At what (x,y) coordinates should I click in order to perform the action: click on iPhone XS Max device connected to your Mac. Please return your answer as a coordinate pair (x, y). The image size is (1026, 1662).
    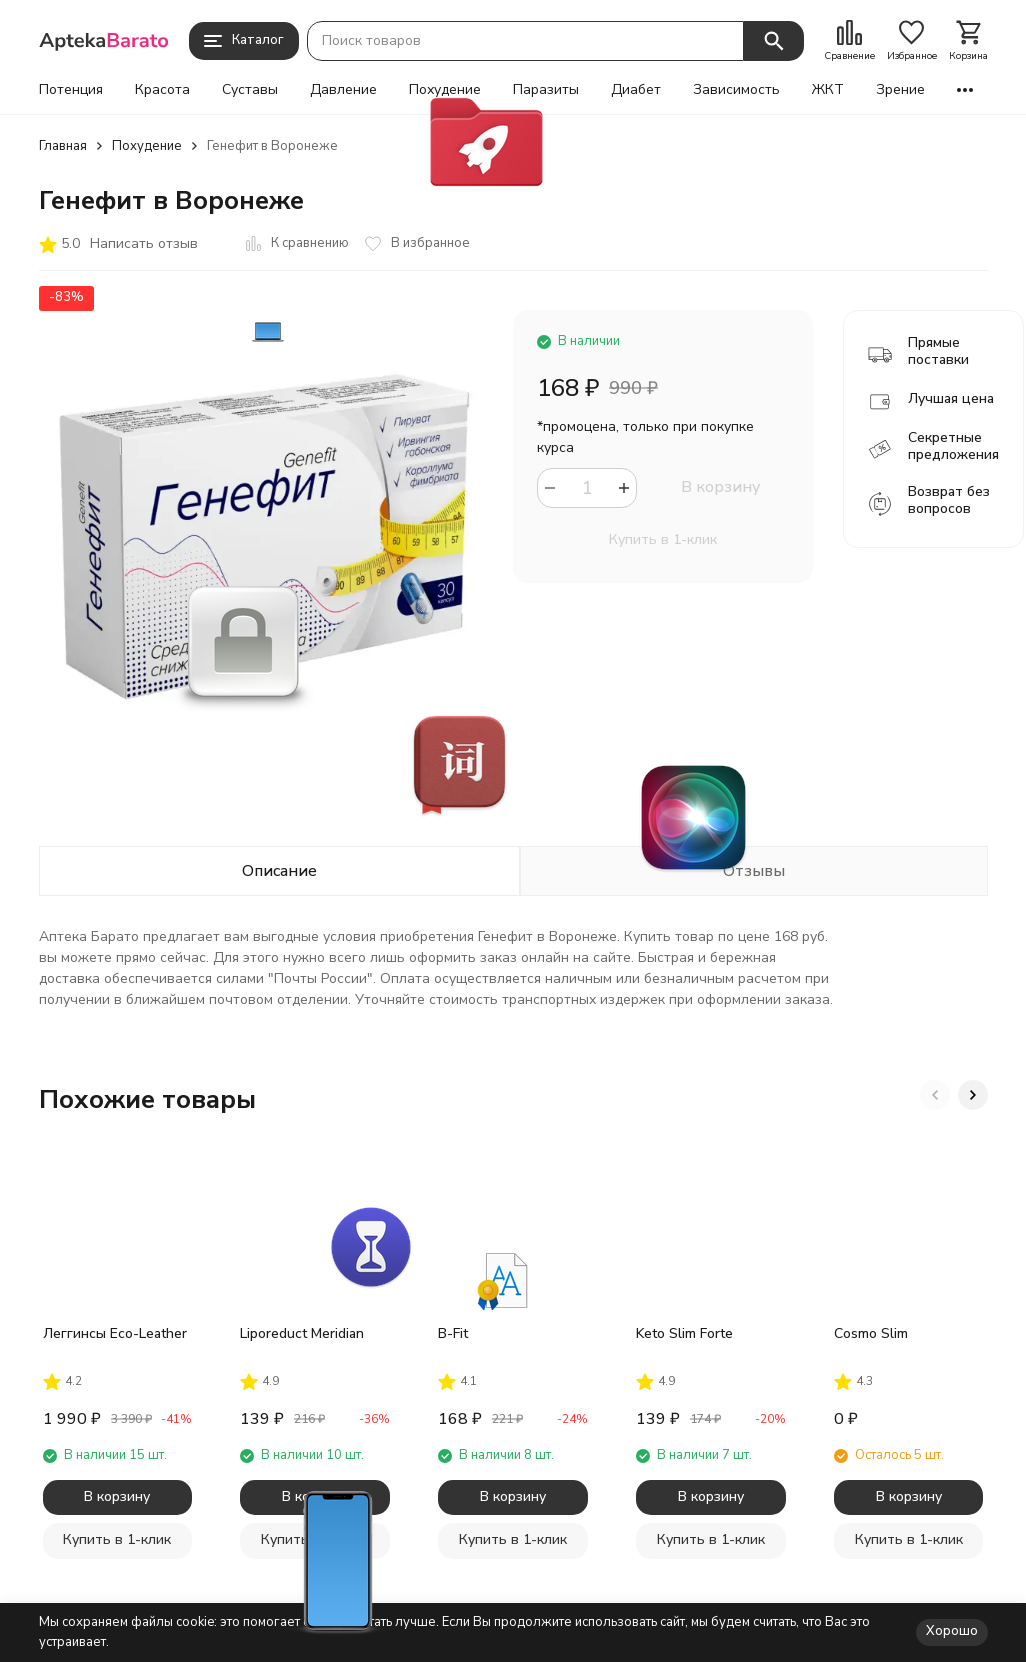
    Looking at the image, I should click on (338, 1563).